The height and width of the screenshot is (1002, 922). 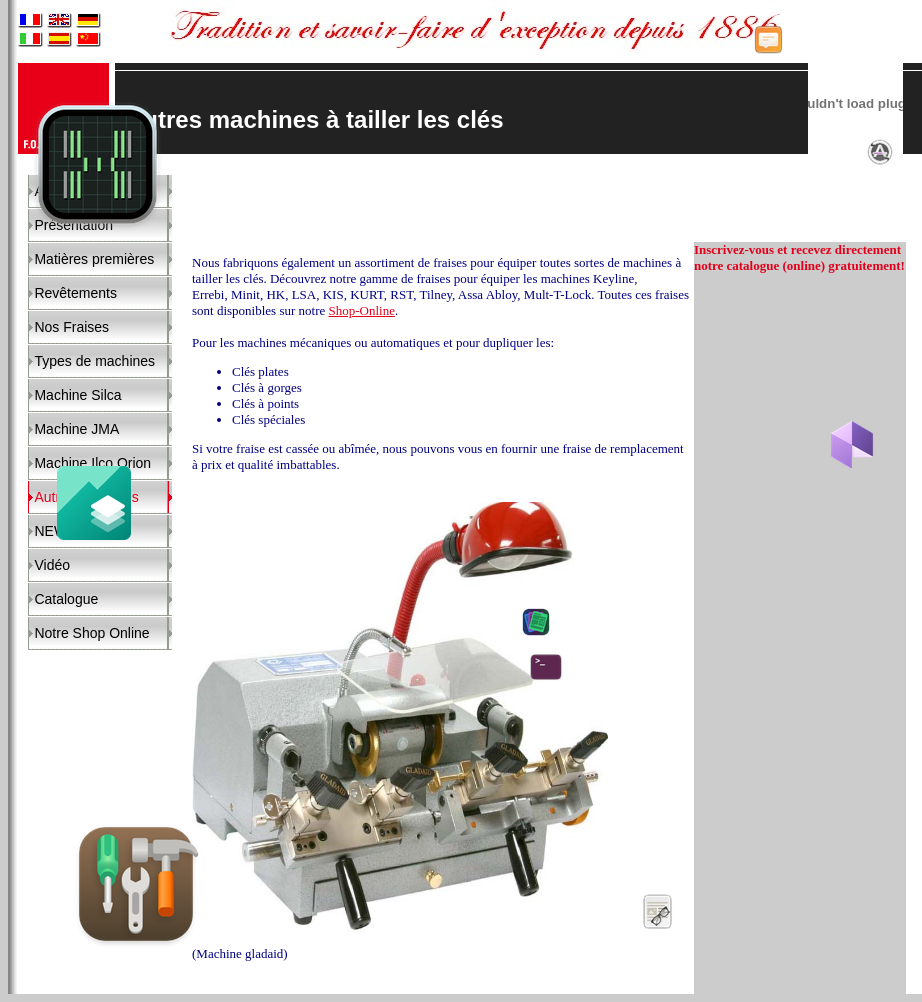 I want to click on open chatty messaging app, so click(x=768, y=39).